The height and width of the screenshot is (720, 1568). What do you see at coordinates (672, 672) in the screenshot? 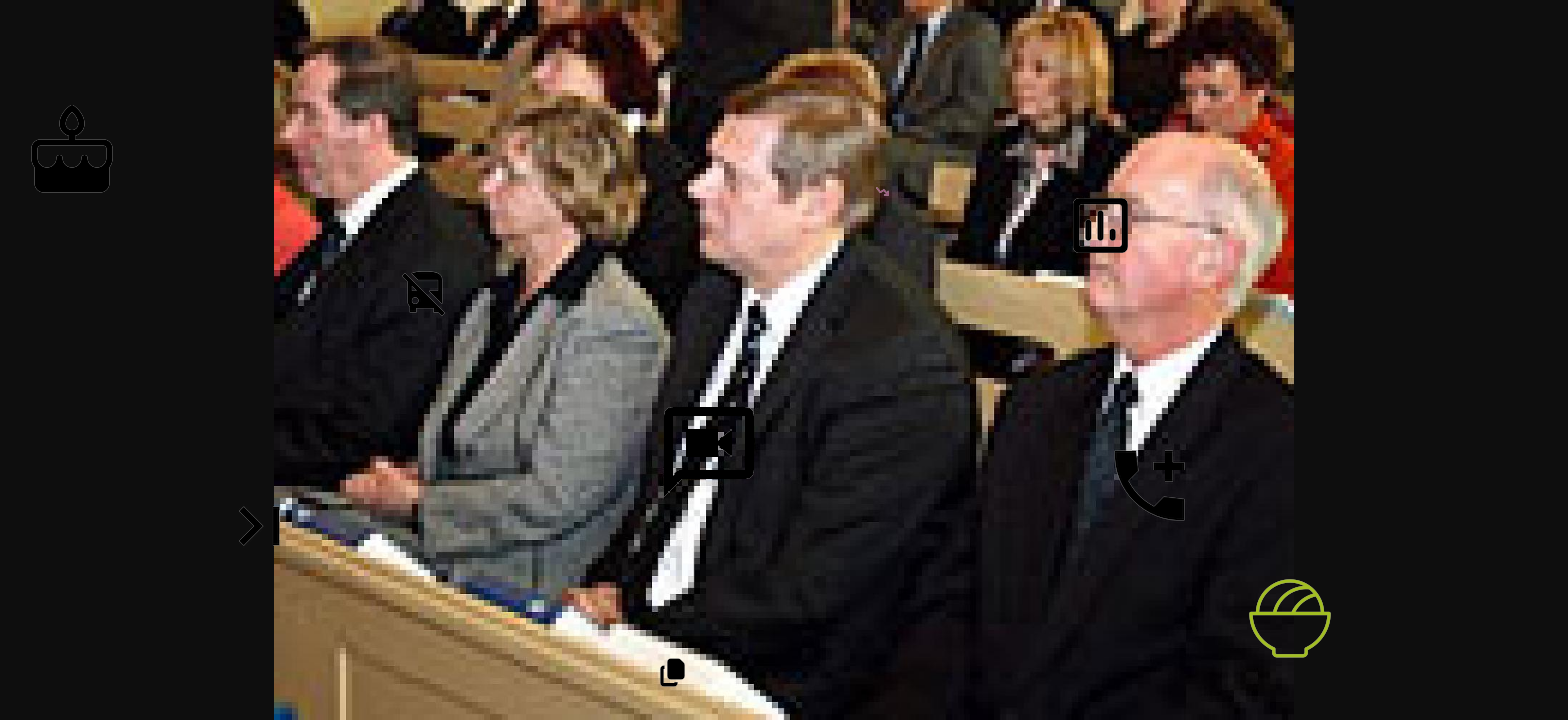
I see `copy to clipboard` at bounding box center [672, 672].